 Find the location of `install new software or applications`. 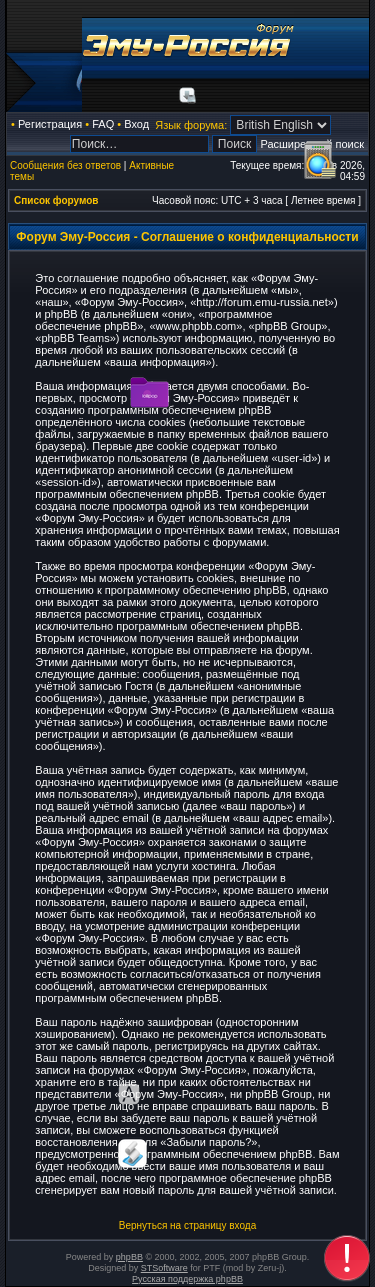

install new software or applications is located at coordinates (187, 95).